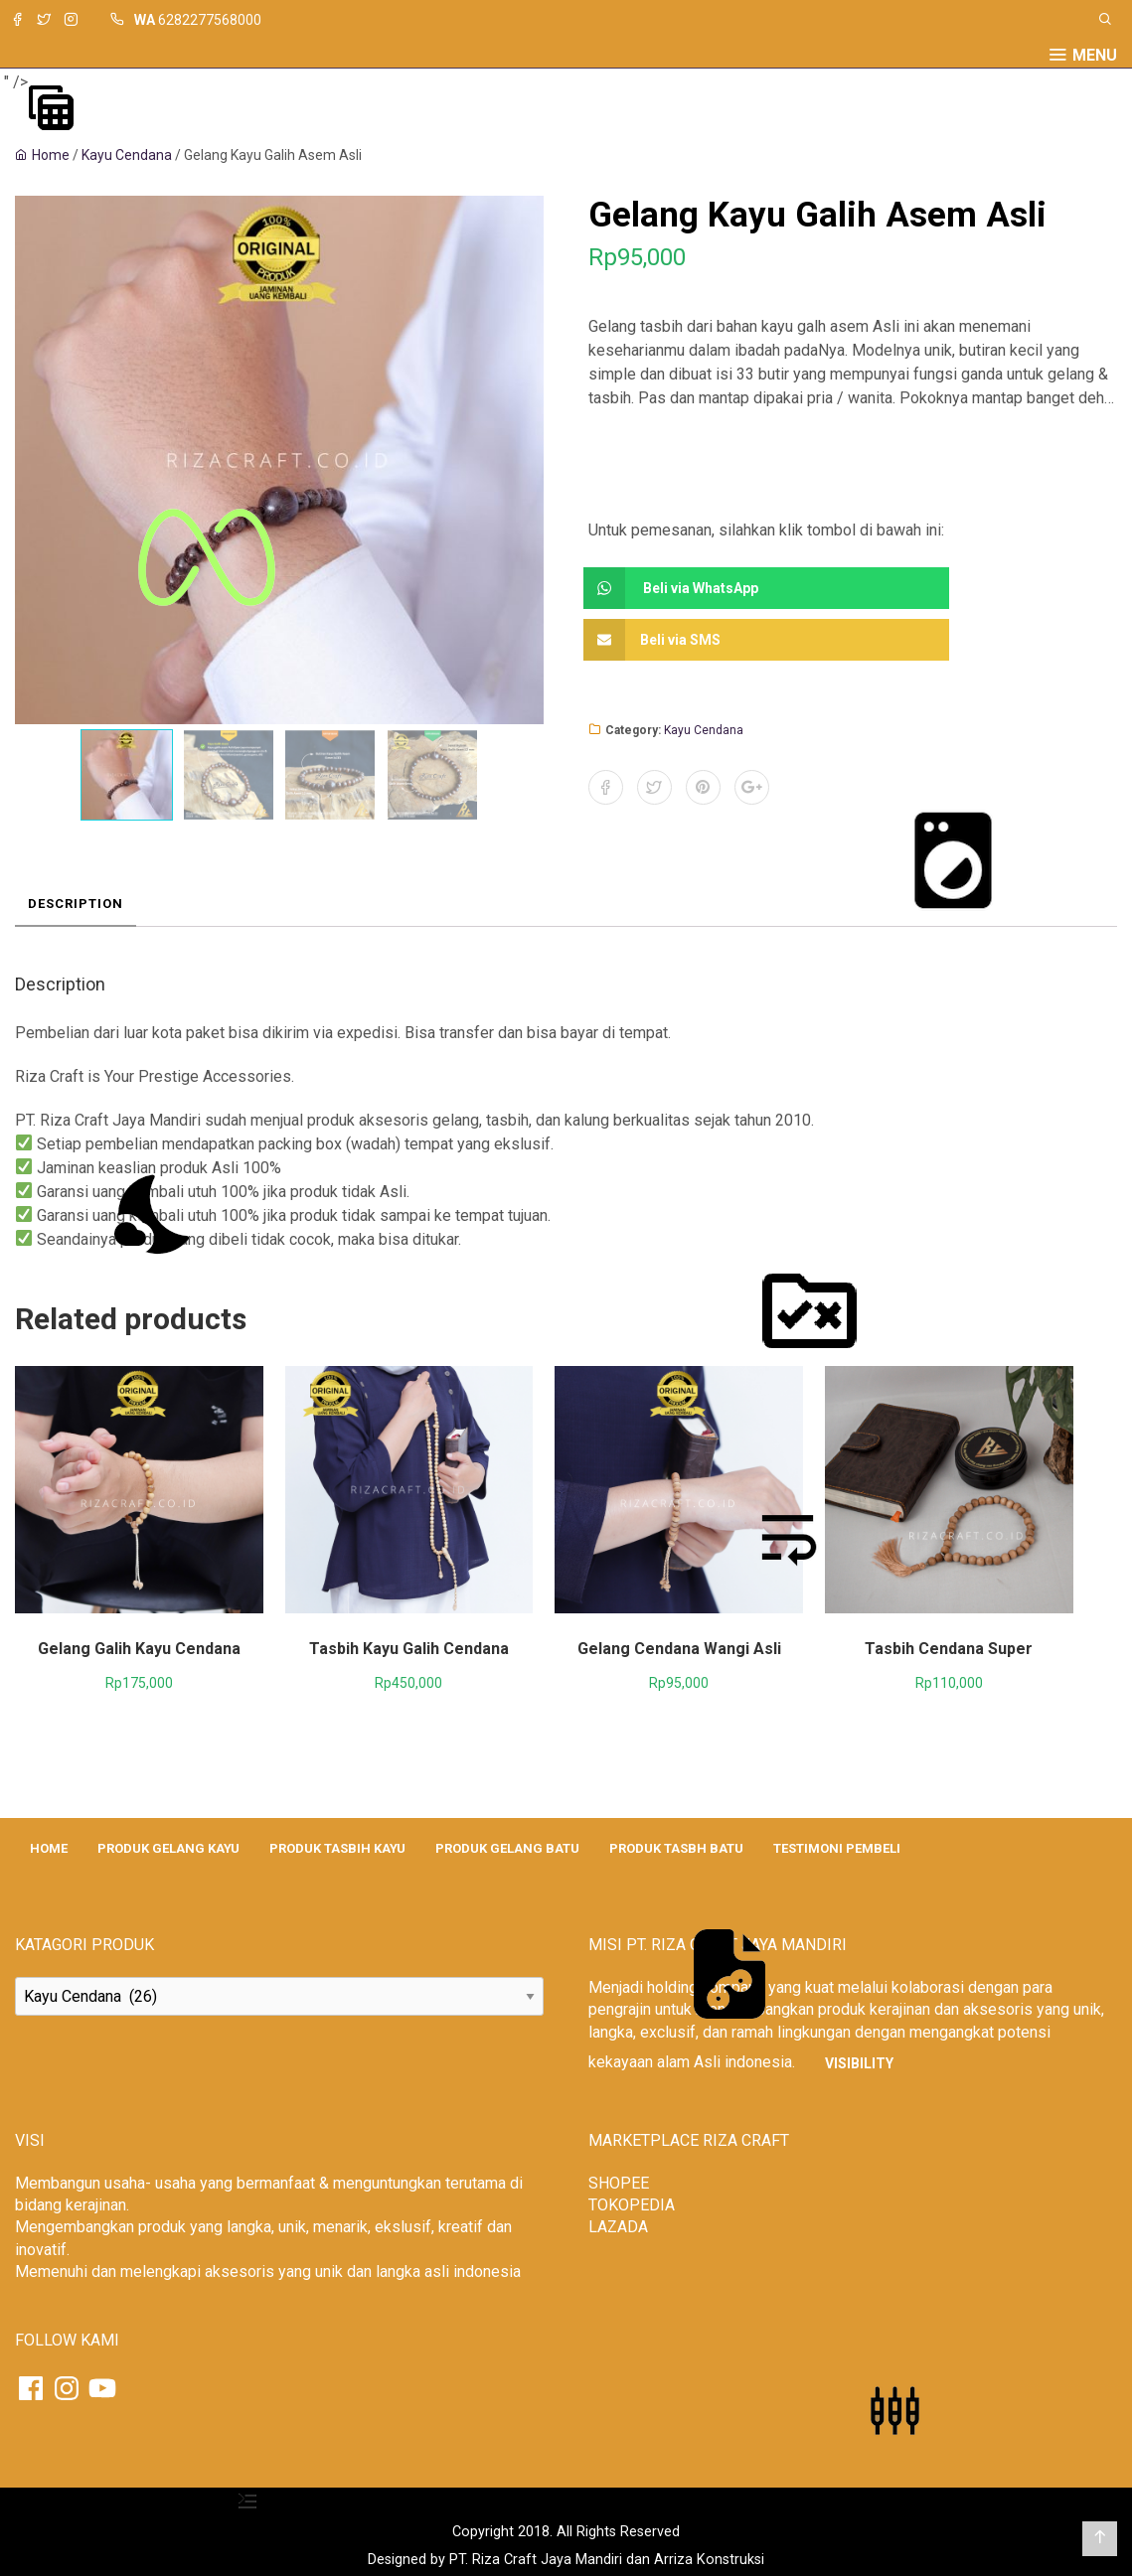 The image size is (1132, 2576). Describe the element at coordinates (787, 1537) in the screenshot. I see `toggle text wrapping in a document` at that location.